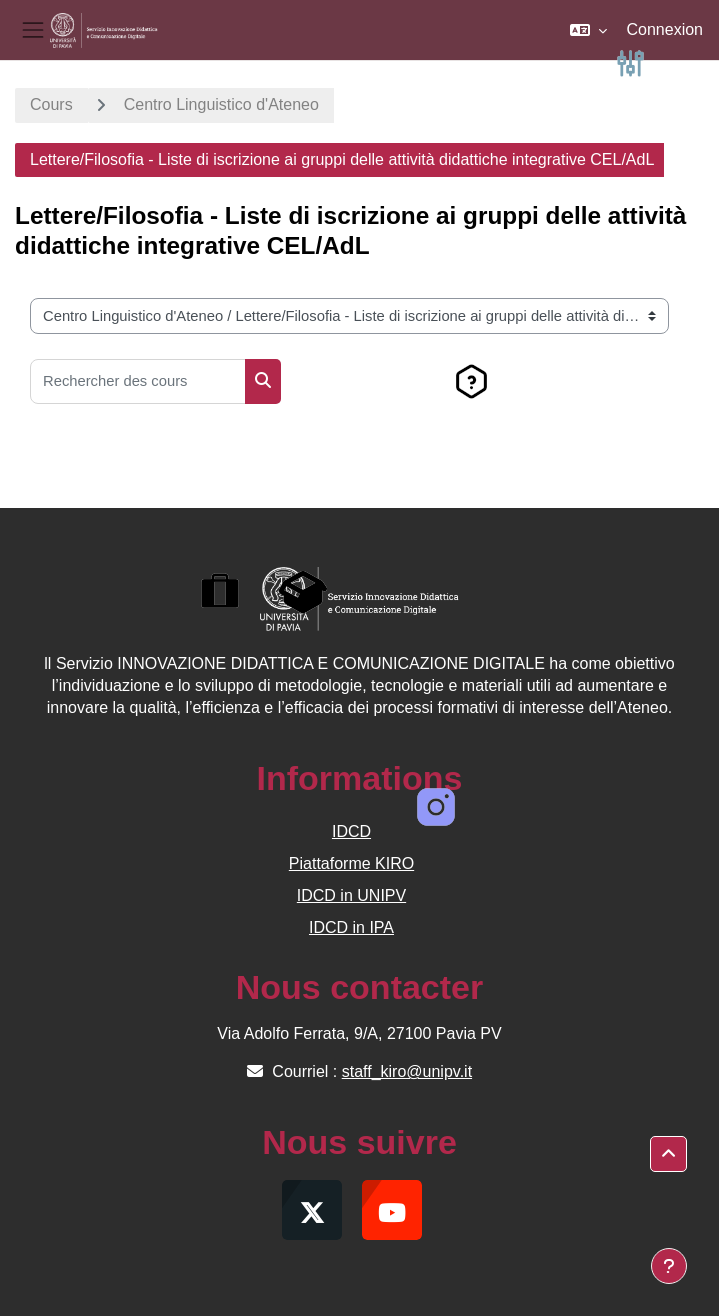 The width and height of the screenshot is (719, 1316). What do you see at coordinates (471, 381) in the screenshot?
I see `access help or support options` at bounding box center [471, 381].